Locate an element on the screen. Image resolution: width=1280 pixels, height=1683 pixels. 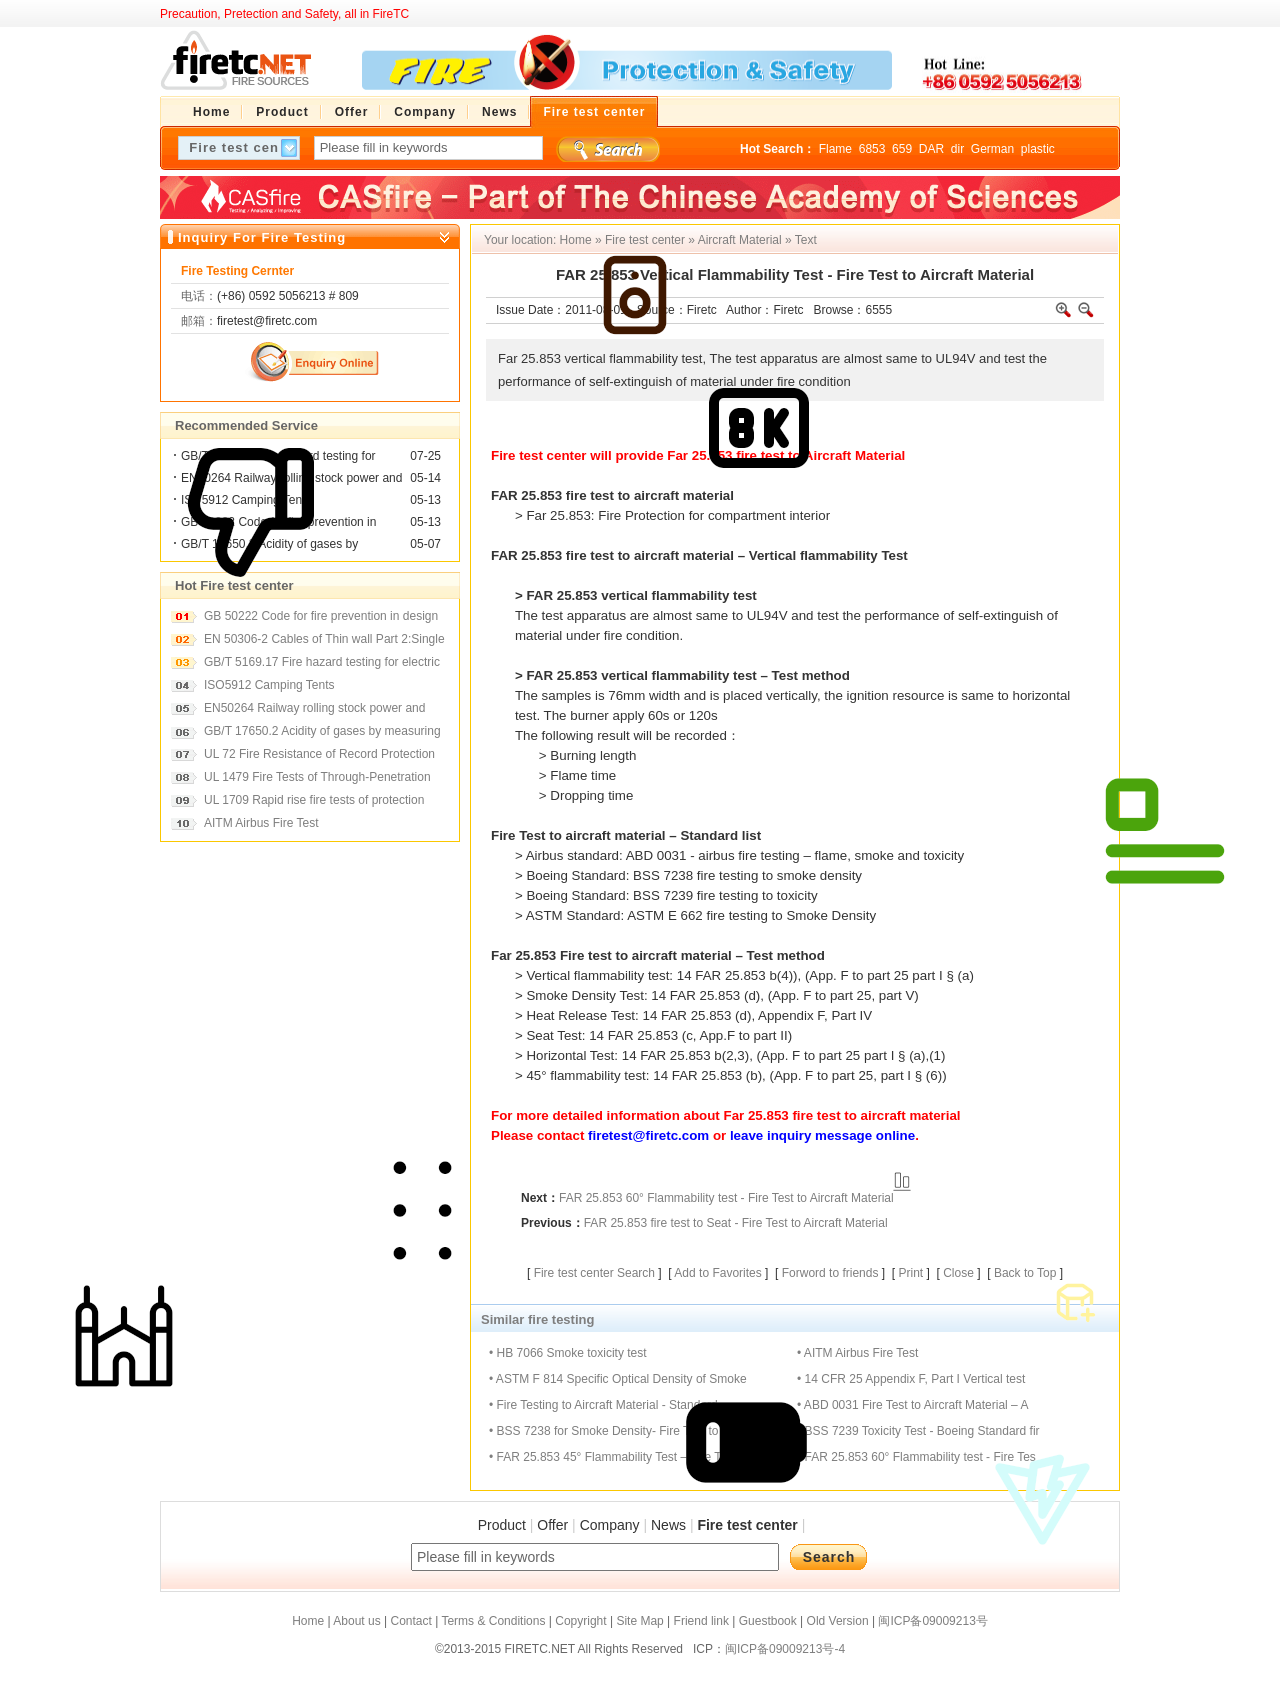
adjust speaker or audio output settings is located at coordinates (635, 295).